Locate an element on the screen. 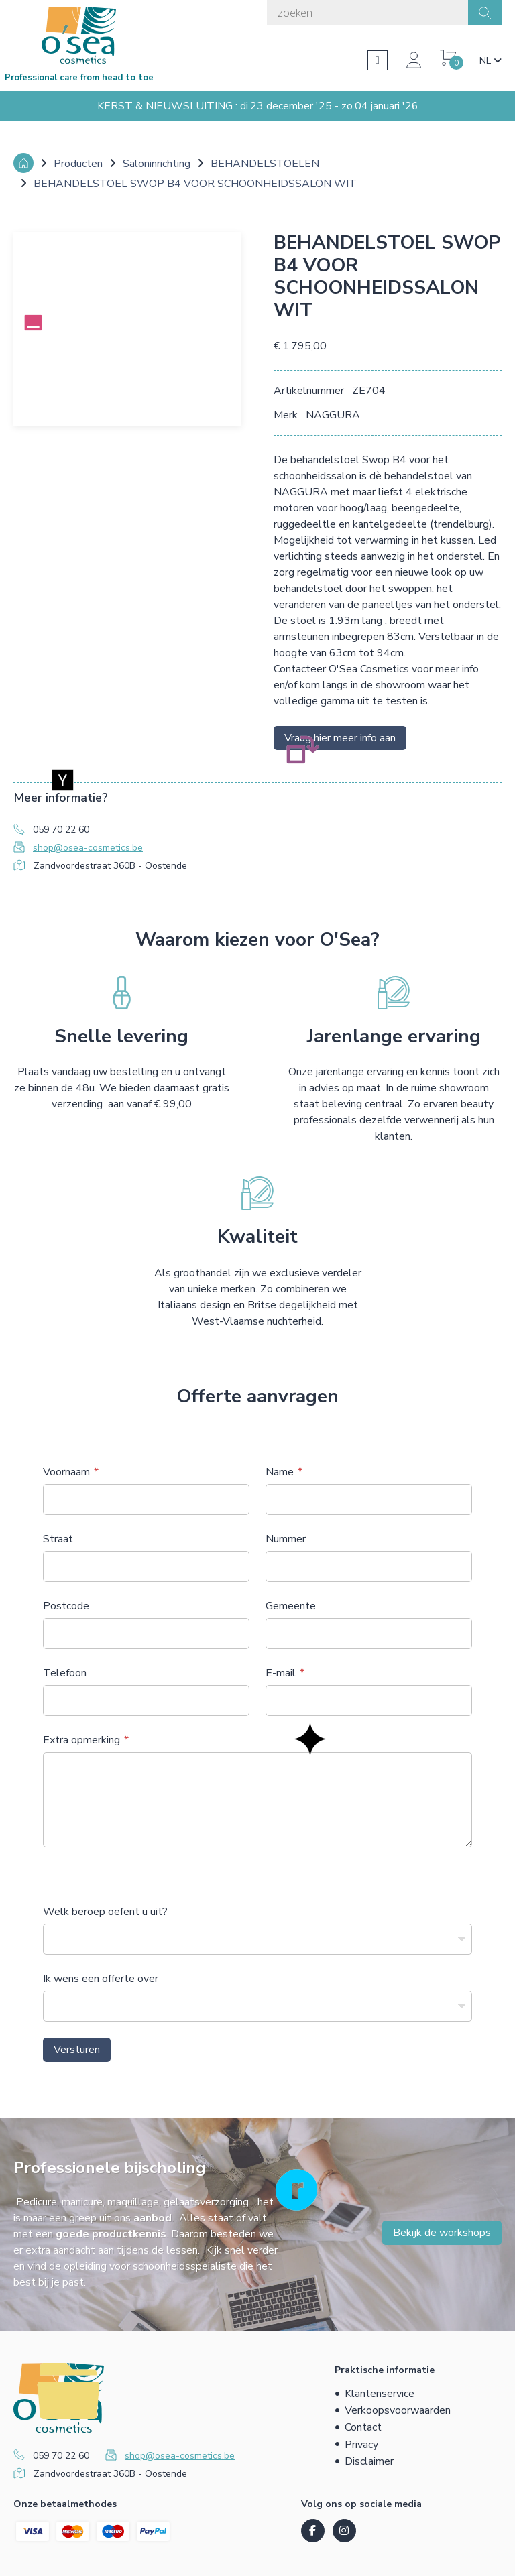 This screenshot has height=2576, width=515. rotate object clockwise is located at coordinates (302, 749).